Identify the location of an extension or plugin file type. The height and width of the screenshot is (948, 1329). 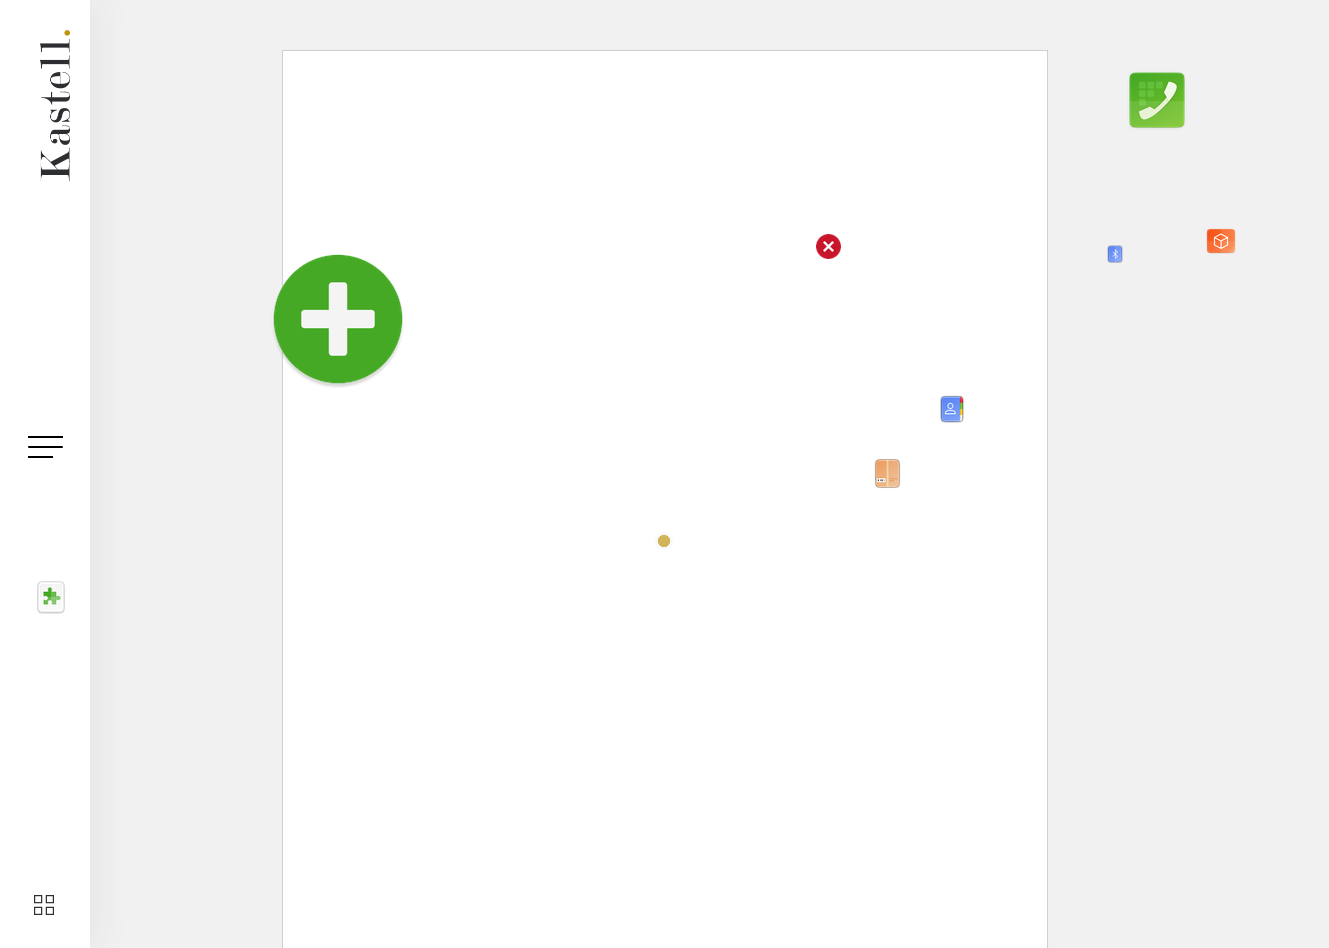
(51, 597).